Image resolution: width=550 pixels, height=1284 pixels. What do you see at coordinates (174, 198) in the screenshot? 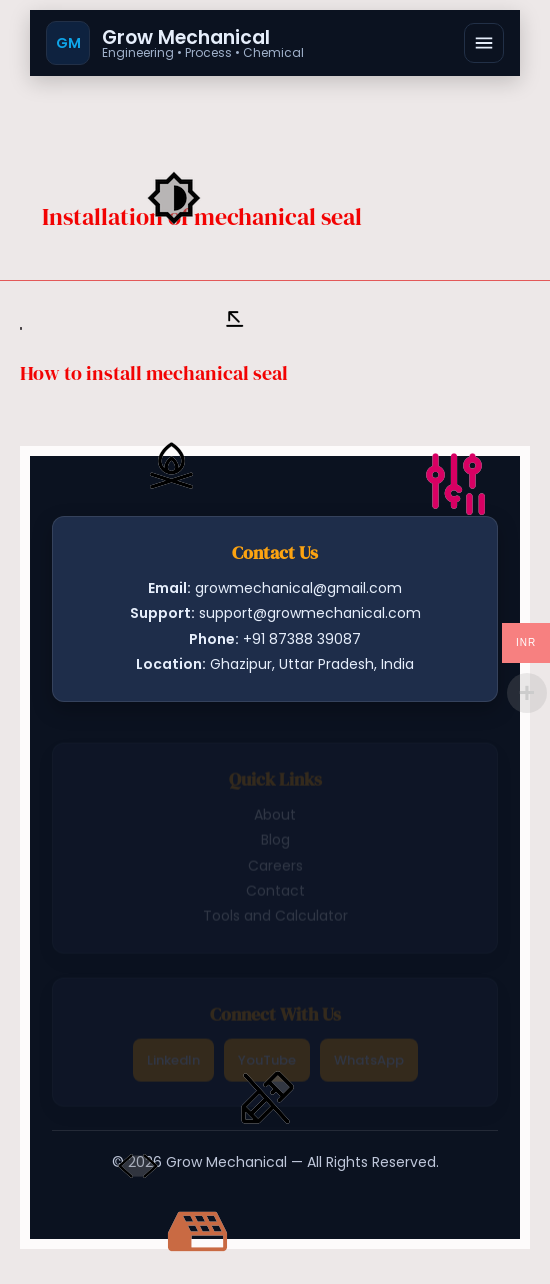
I see `adjust screen brightness settings` at bounding box center [174, 198].